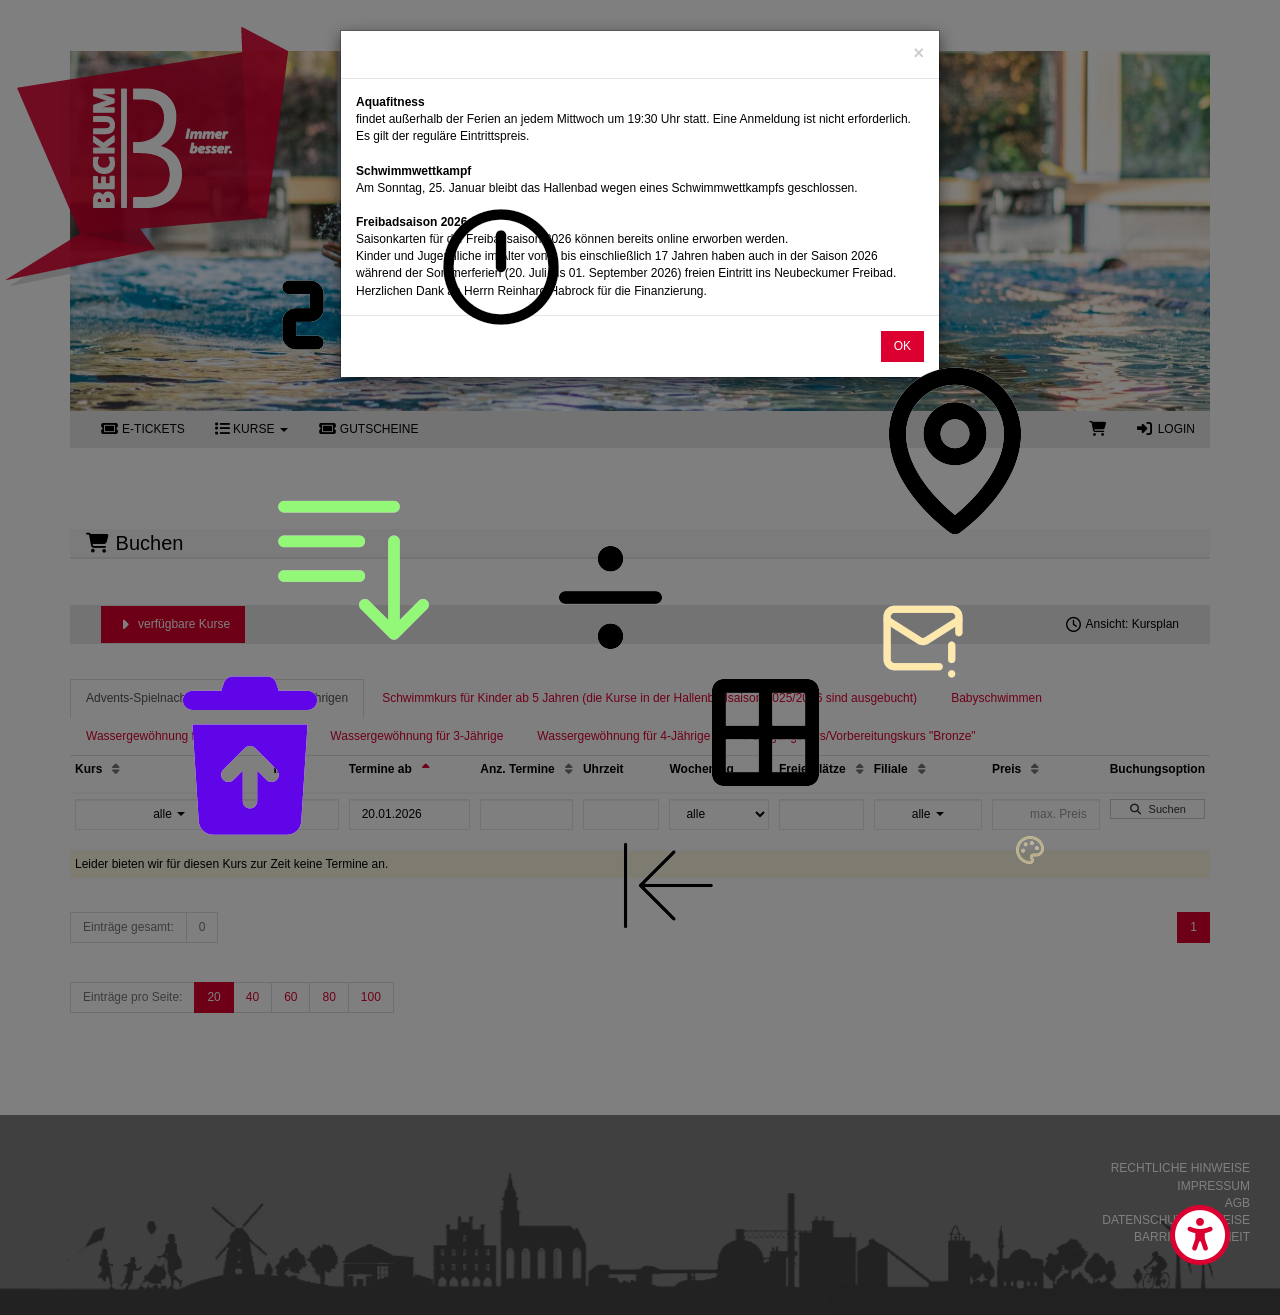 The image size is (1280, 1315). What do you see at coordinates (610, 597) in the screenshot?
I see `perform division calculation` at bounding box center [610, 597].